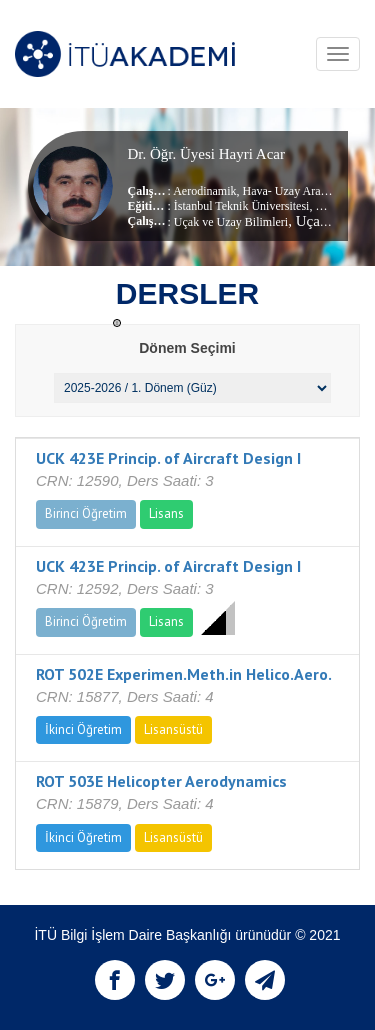 The height and width of the screenshot is (1030, 375). Describe the element at coordinates (117, 323) in the screenshot. I see `indicates an unverified conditional breakpoint in debug mode` at that location.